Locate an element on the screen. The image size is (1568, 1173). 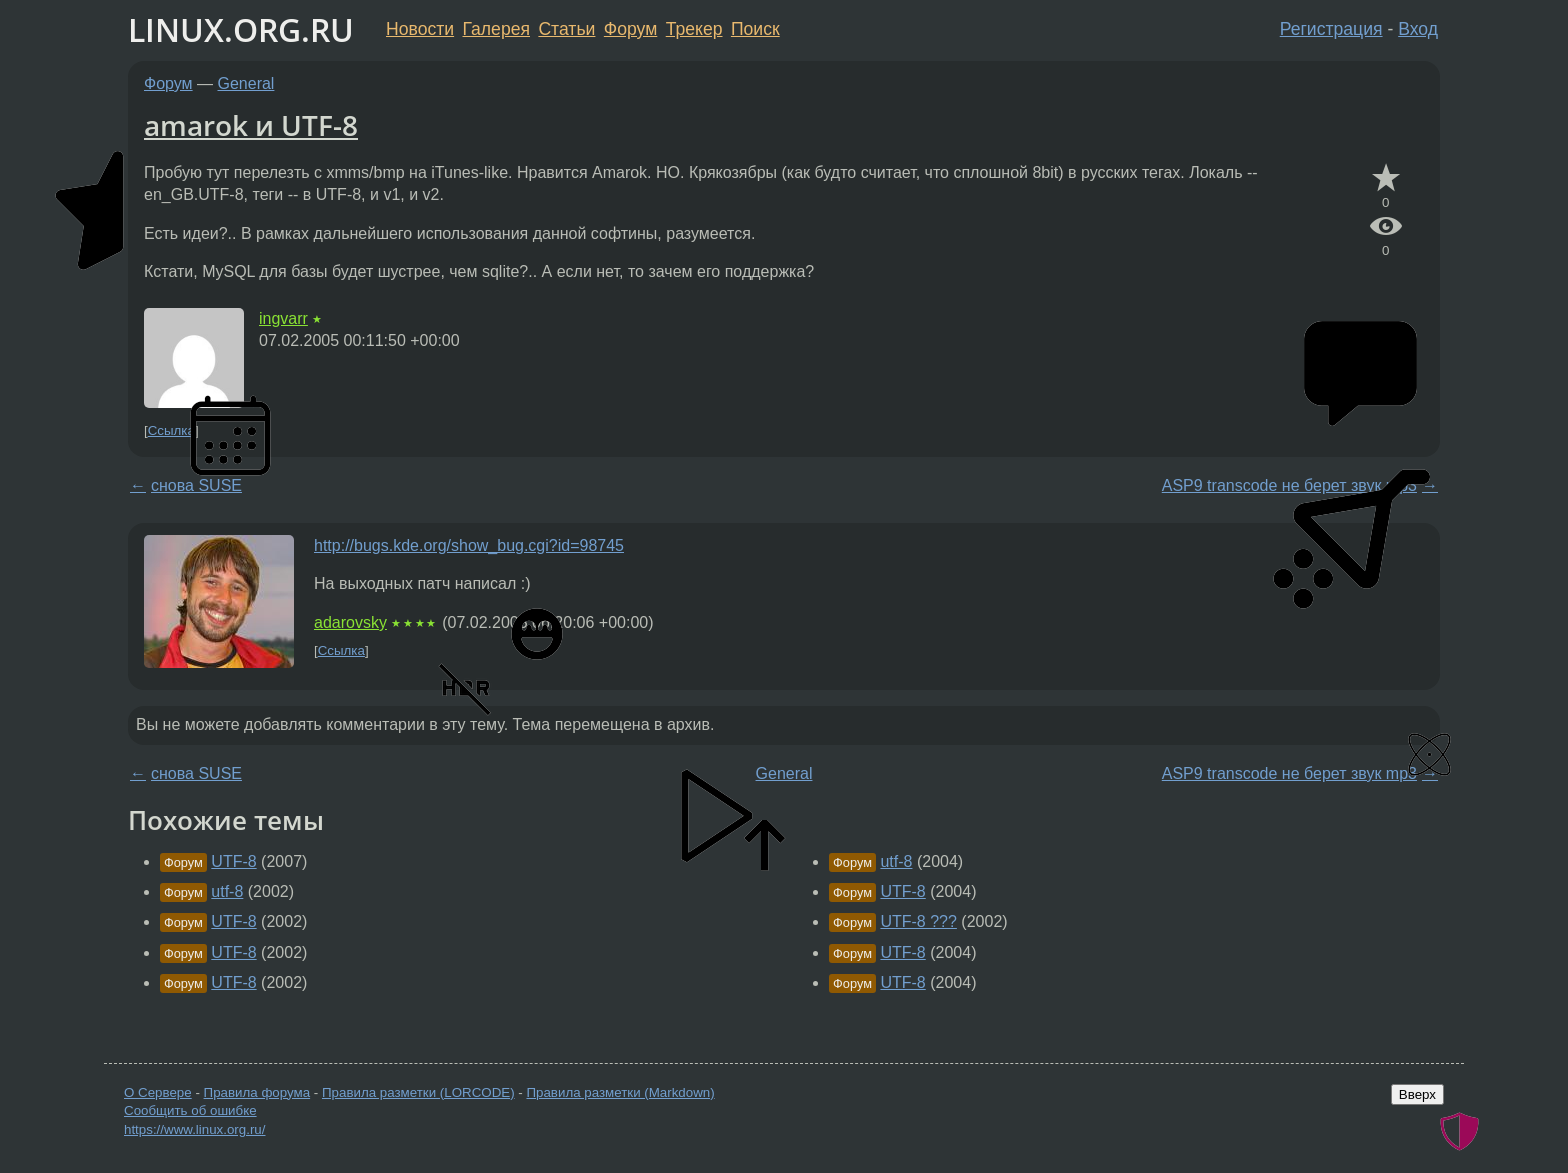
run code in cell above is located at coordinates (732, 820).